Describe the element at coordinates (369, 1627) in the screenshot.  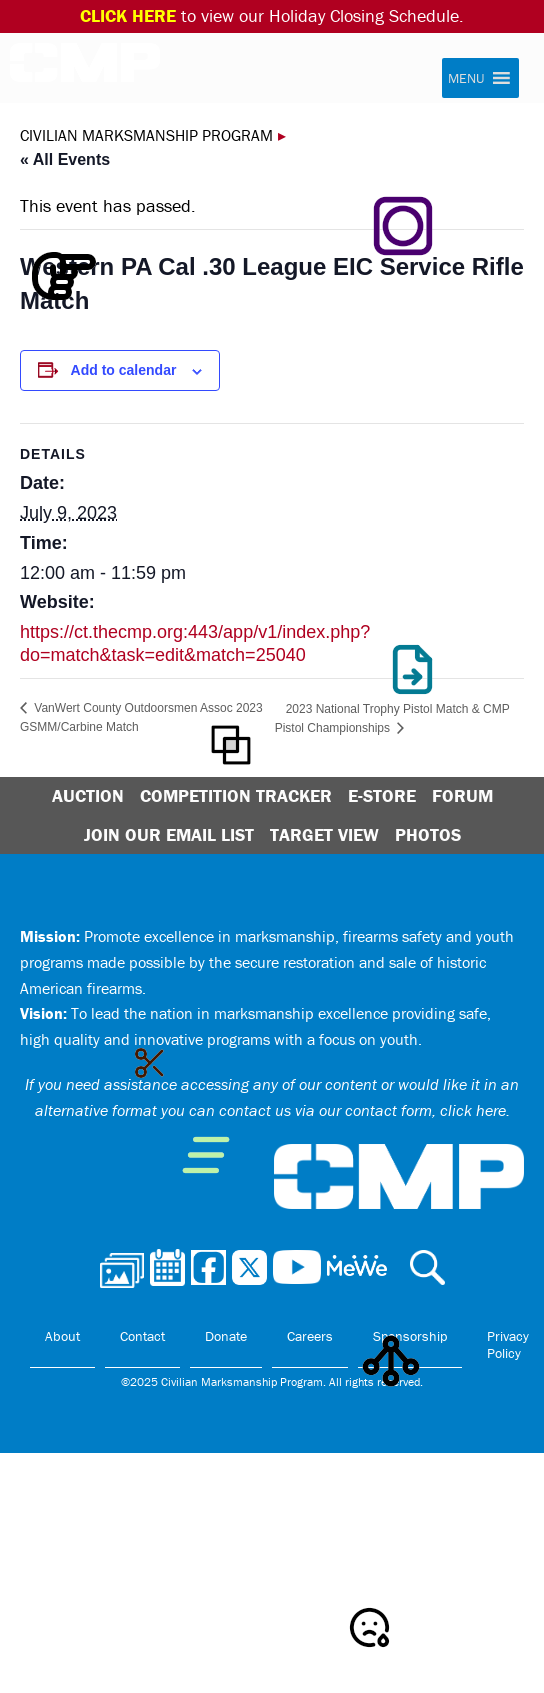
I see `indicate sadness or disappointment` at that location.